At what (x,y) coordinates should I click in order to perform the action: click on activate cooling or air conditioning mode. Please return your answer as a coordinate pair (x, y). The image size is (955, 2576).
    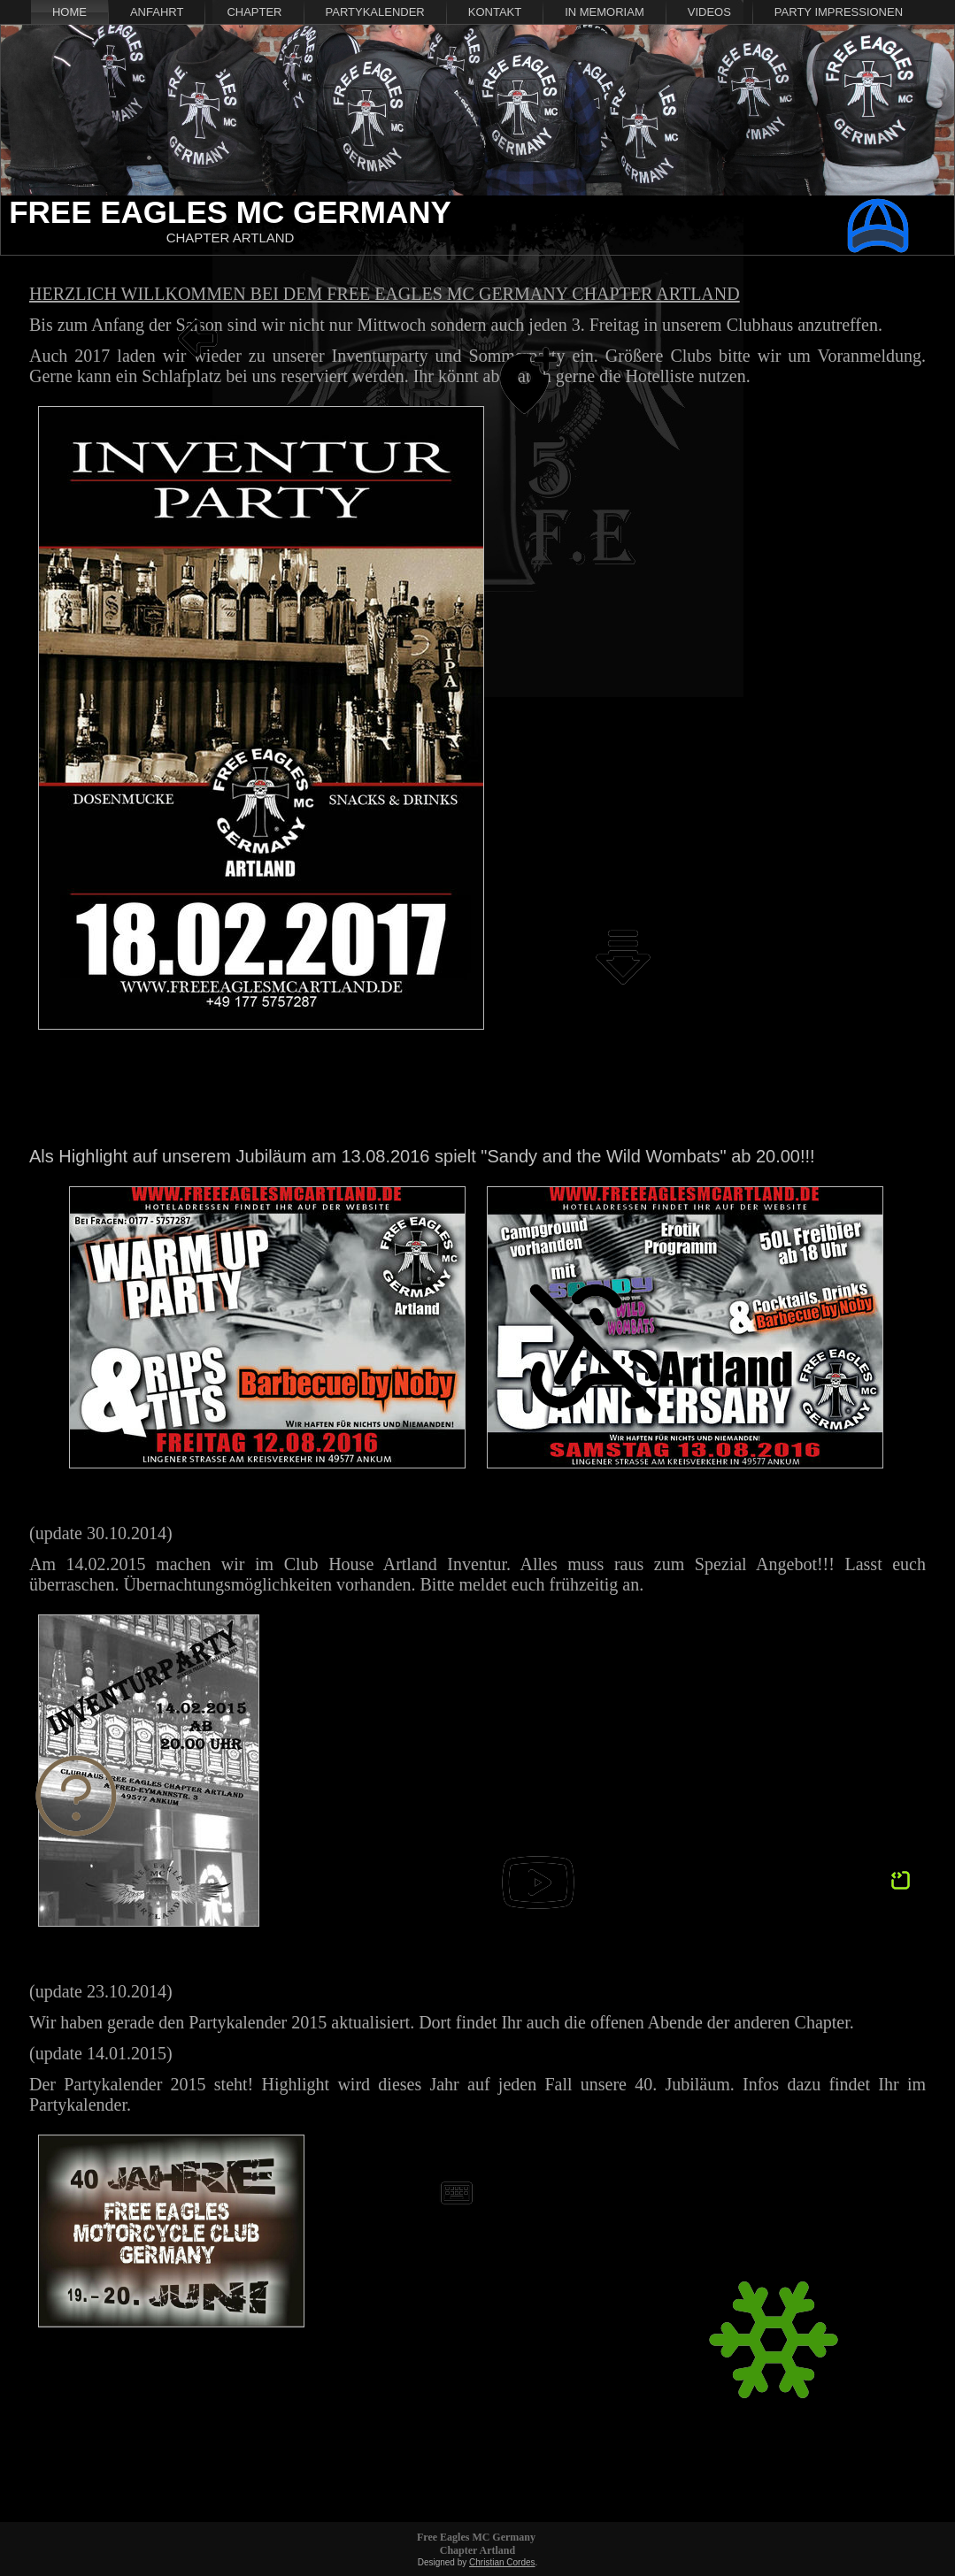
    Looking at the image, I should click on (774, 2340).